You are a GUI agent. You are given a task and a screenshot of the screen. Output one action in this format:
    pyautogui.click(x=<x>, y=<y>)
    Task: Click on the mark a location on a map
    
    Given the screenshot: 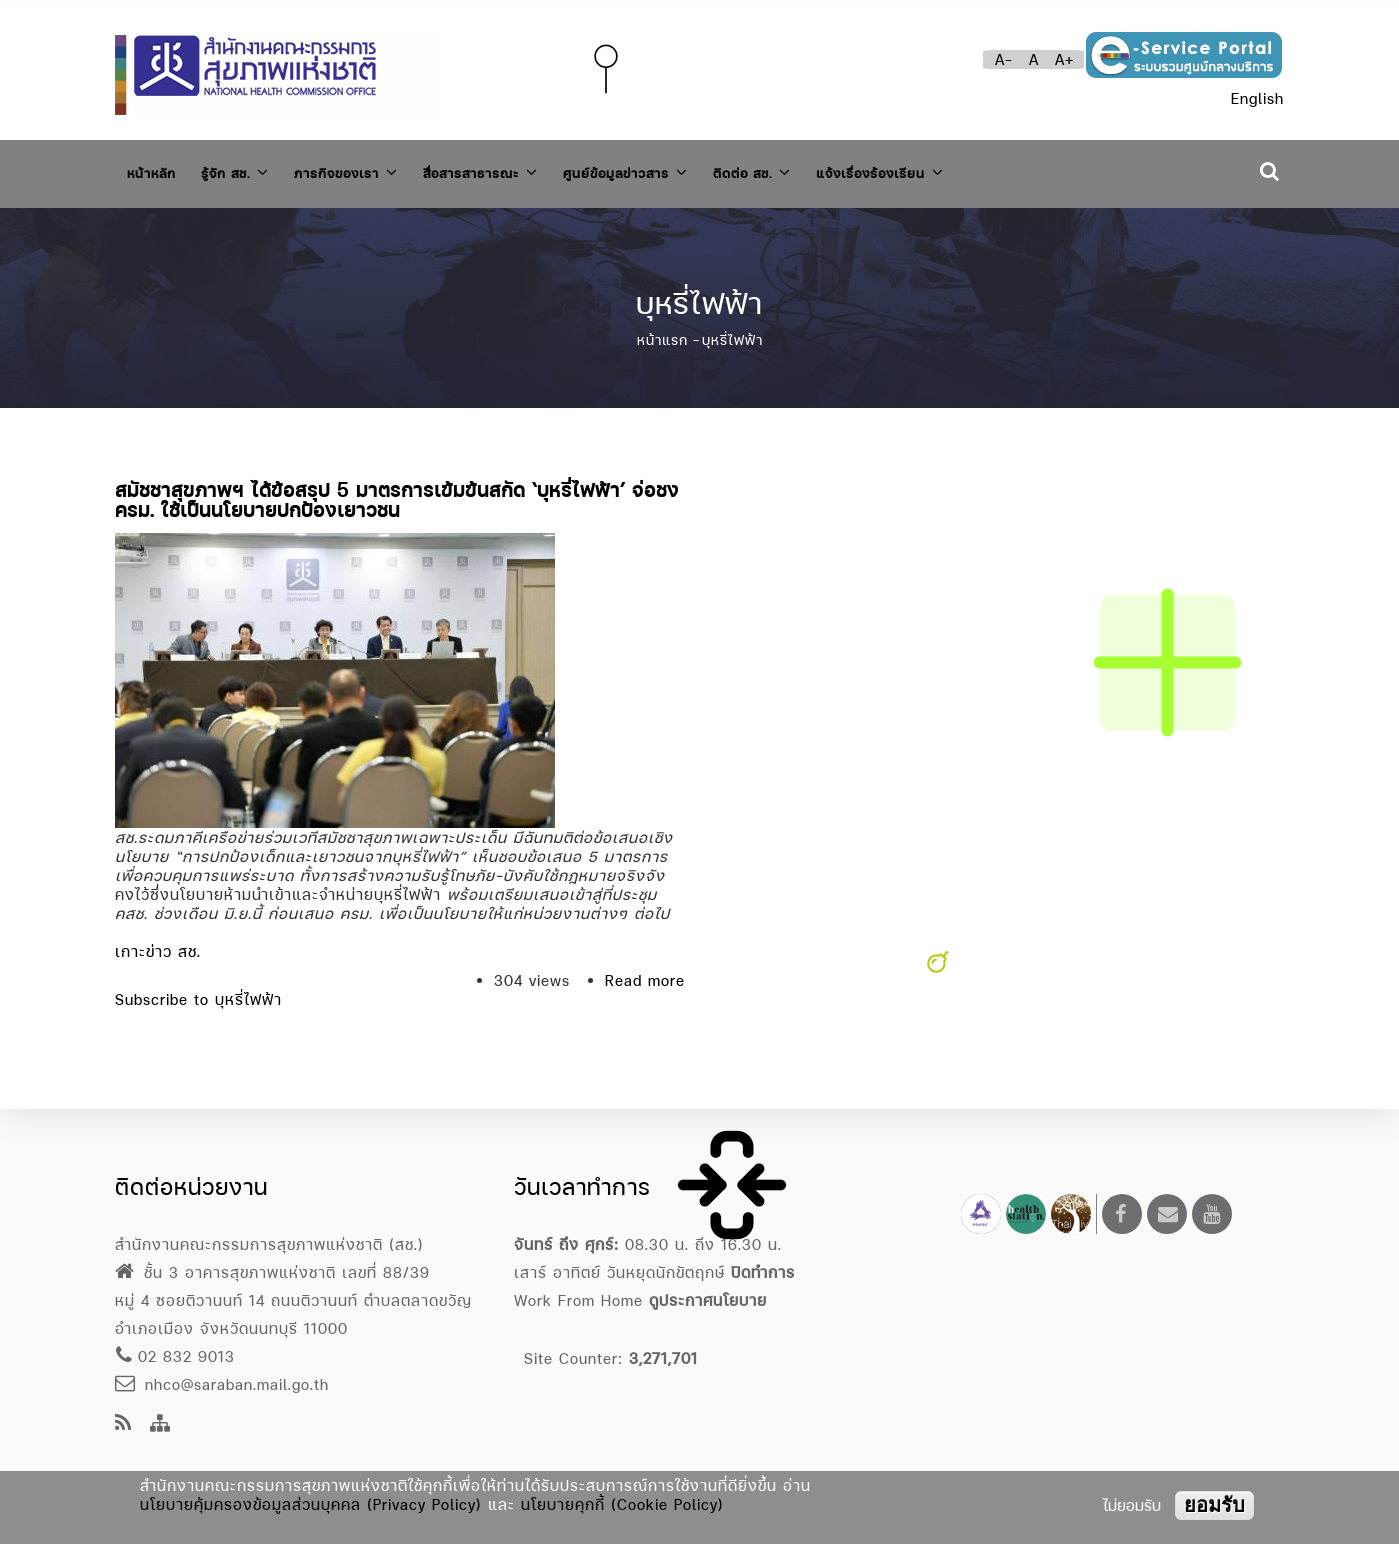 What is the action you would take?
    pyautogui.click(x=606, y=69)
    